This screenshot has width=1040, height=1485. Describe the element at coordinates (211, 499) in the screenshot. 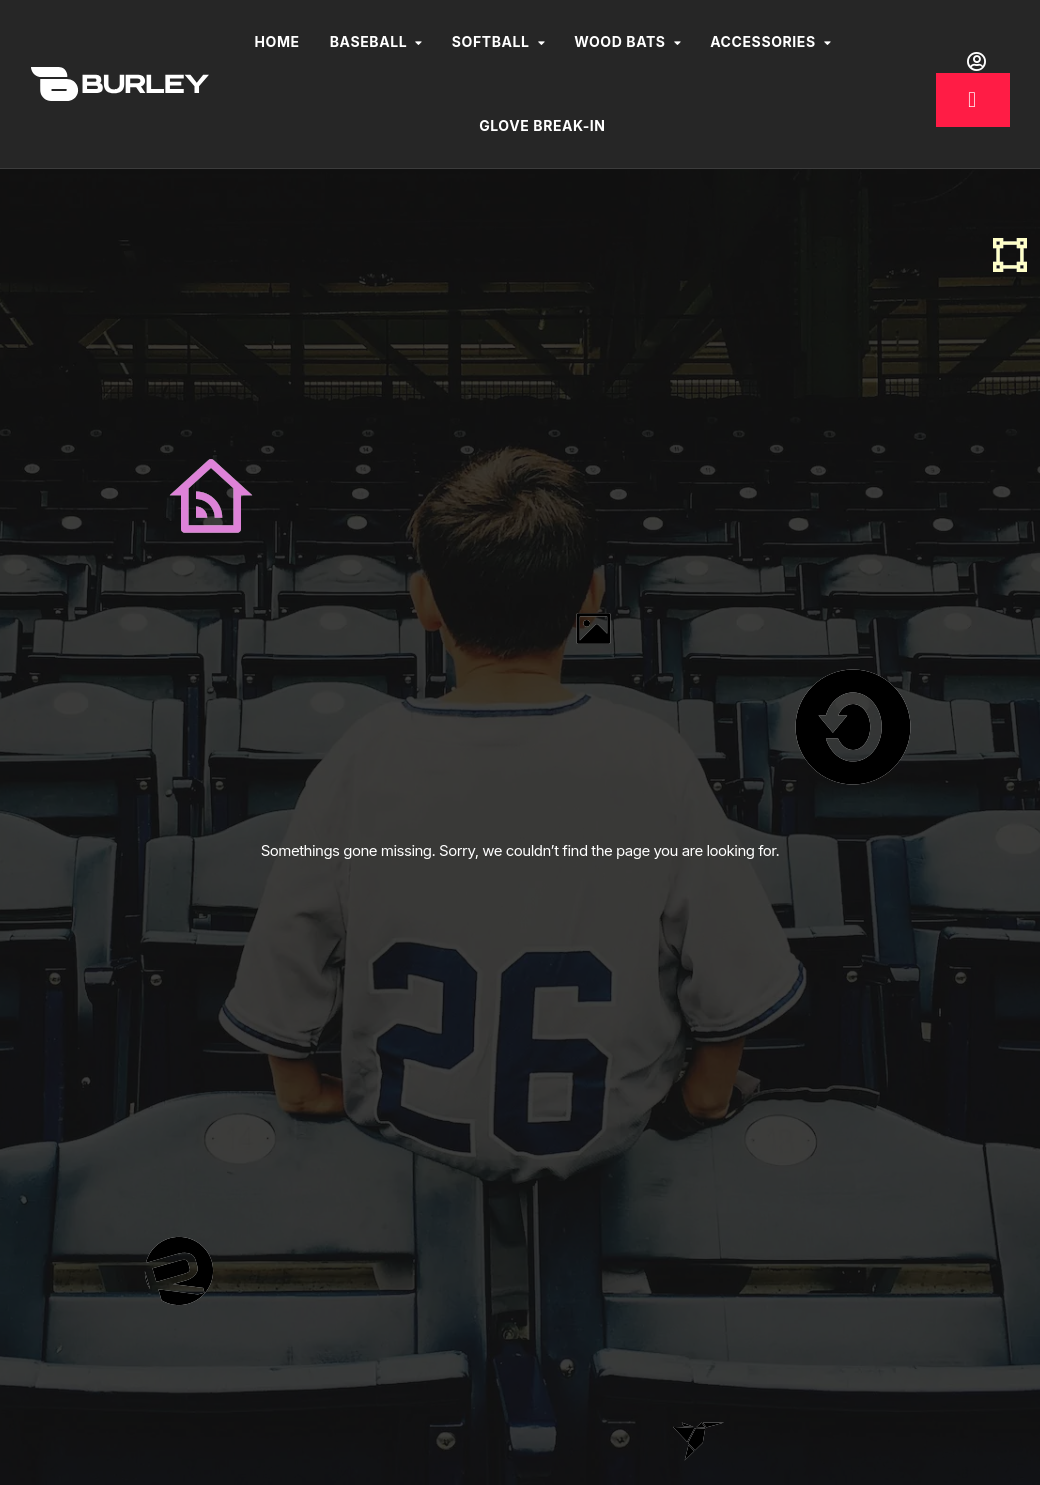

I see `access home network settings` at that location.